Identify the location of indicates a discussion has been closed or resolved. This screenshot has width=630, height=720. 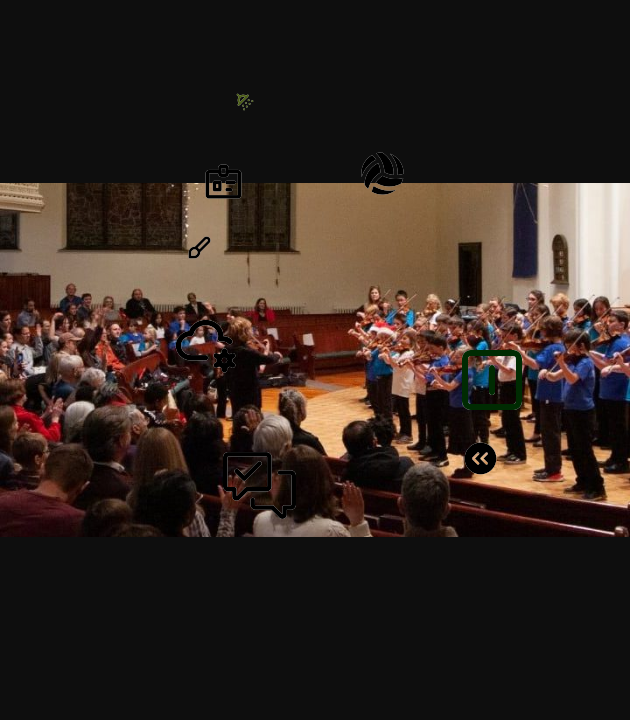
(259, 485).